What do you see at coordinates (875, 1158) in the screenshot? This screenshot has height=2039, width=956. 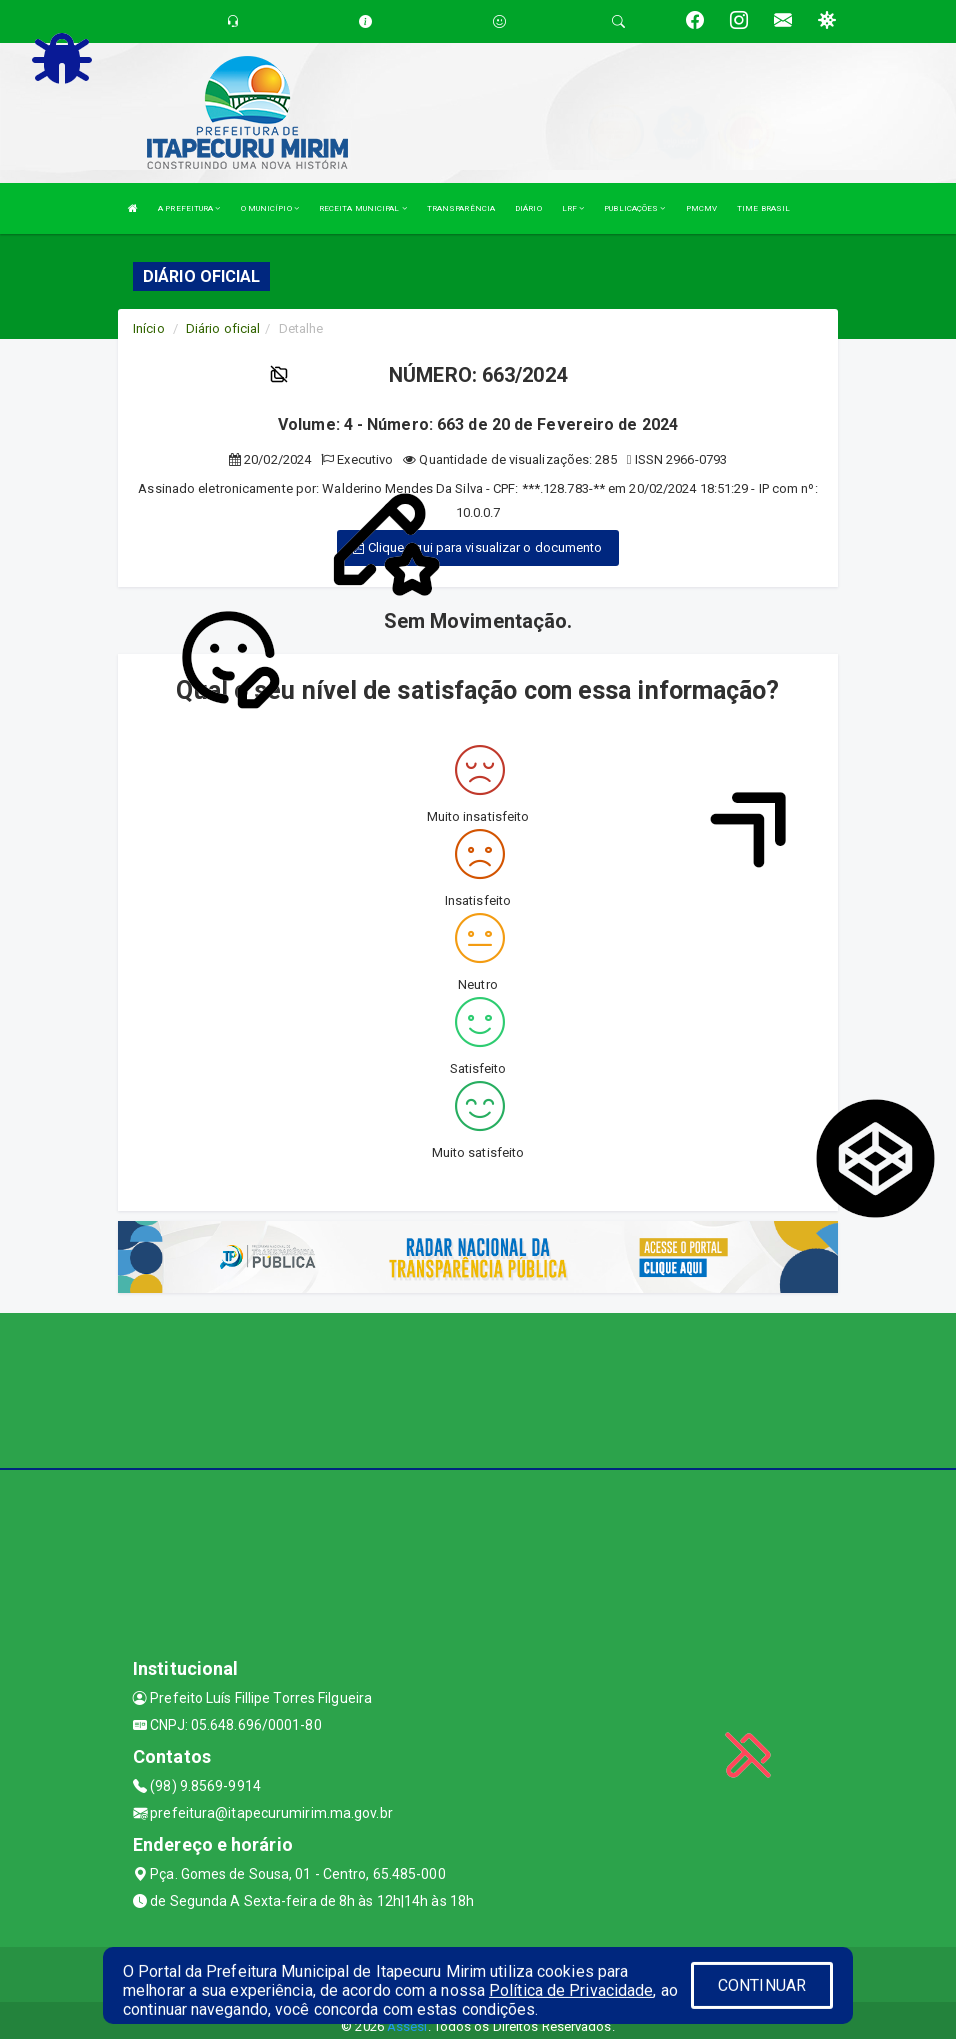 I see `open CodePen website or app` at bounding box center [875, 1158].